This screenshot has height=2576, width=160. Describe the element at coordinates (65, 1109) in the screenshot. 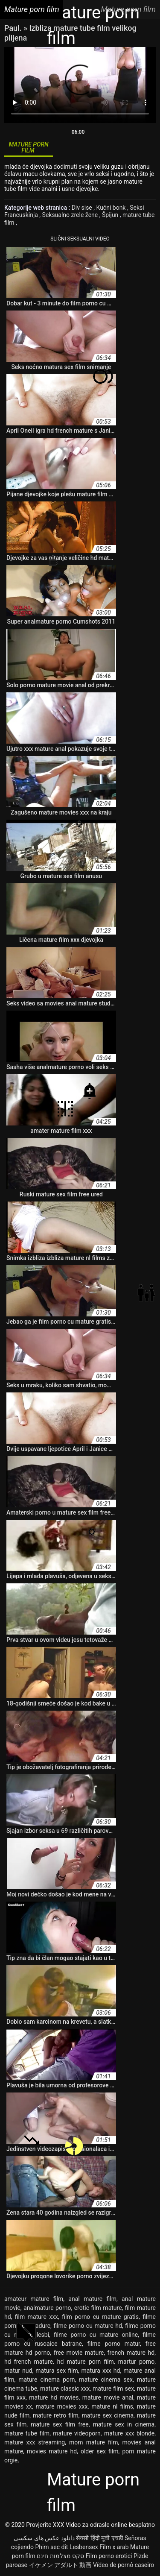

I see `add a vertical border to selected cells` at that location.